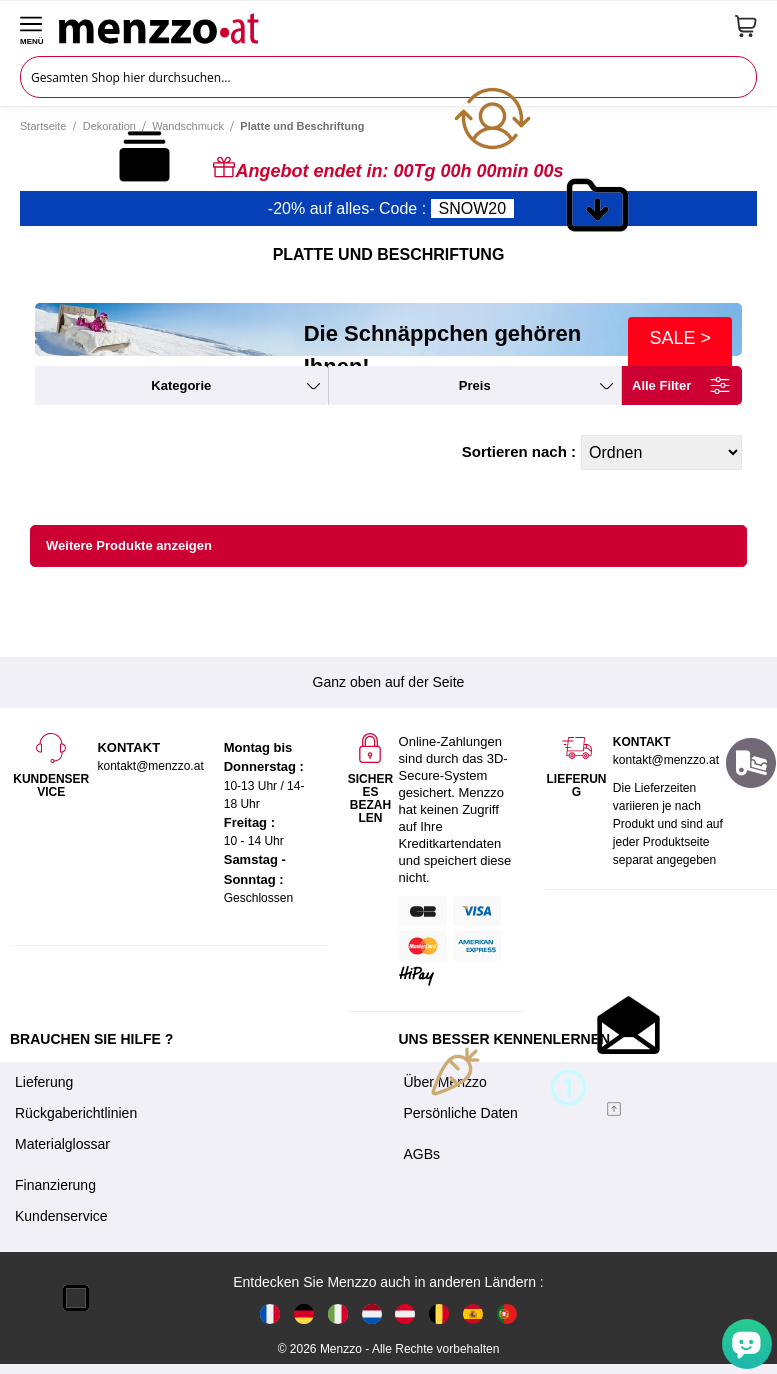 The width and height of the screenshot is (777, 1374). What do you see at coordinates (568, 1087) in the screenshot?
I see `indicates the first step in a sequence or process` at bounding box center [568, 1087].